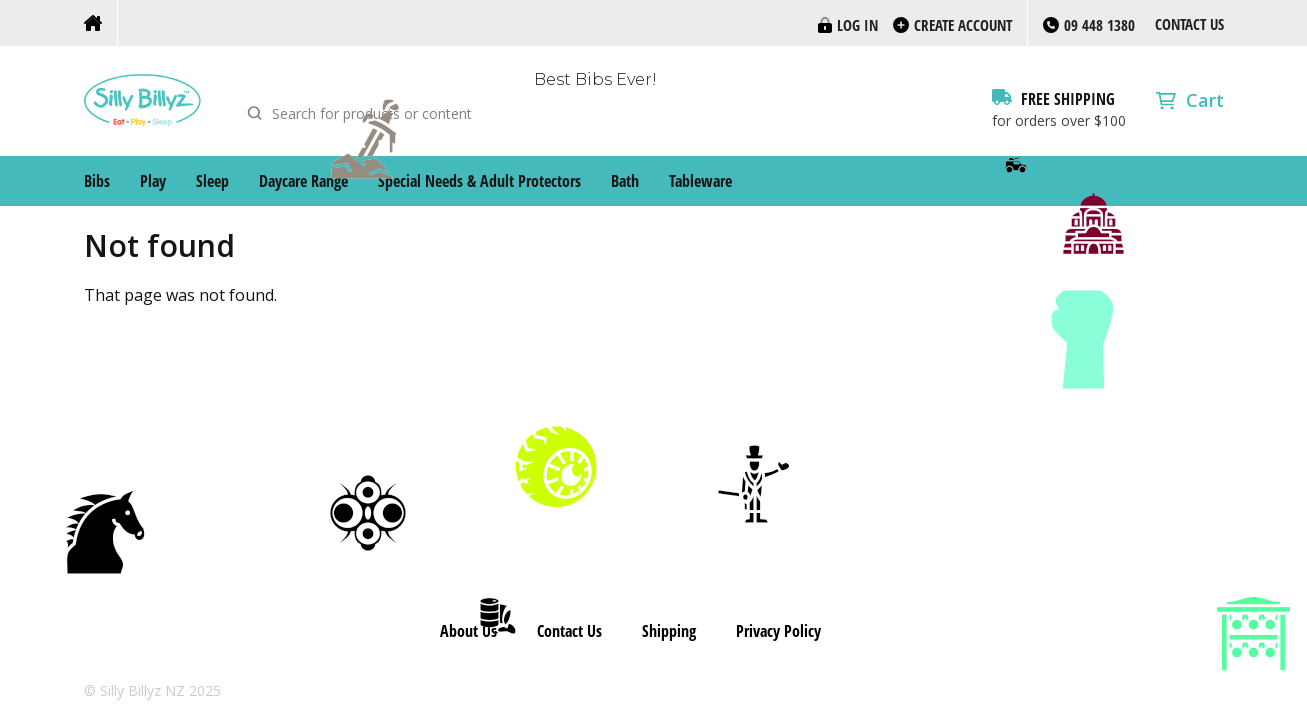  I want to click on select the knight piece in a chess game, so click(108, 533).